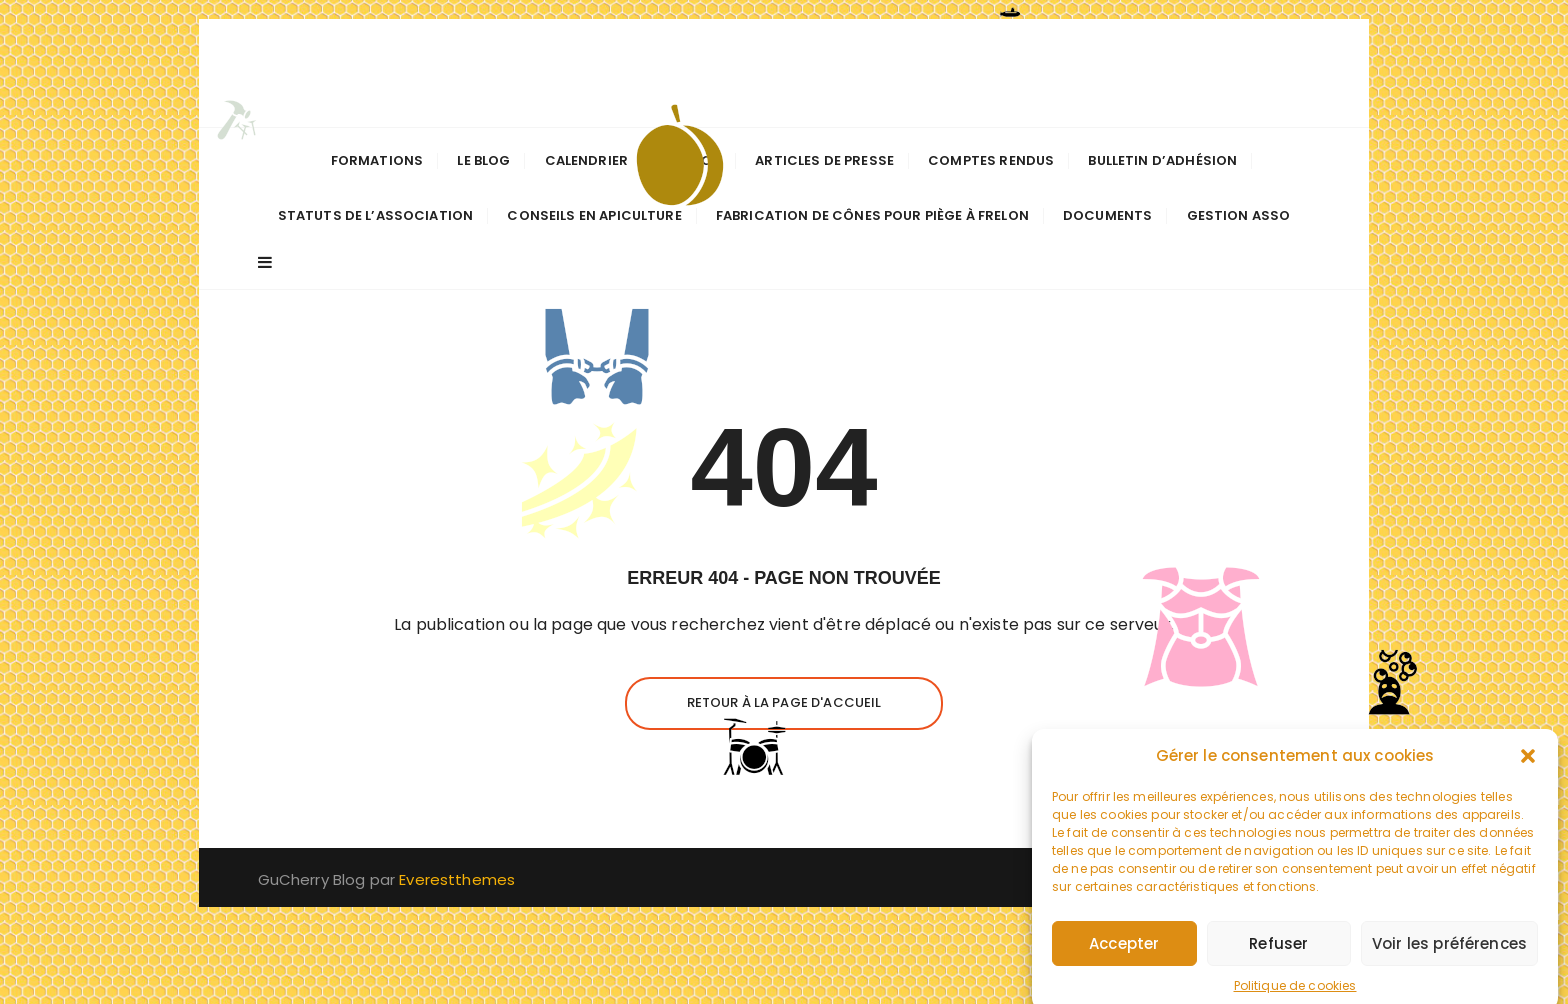 This screenshot has width=1568, height=1004. I want to click on select peach flavor or ingredient, so click(680, 155).